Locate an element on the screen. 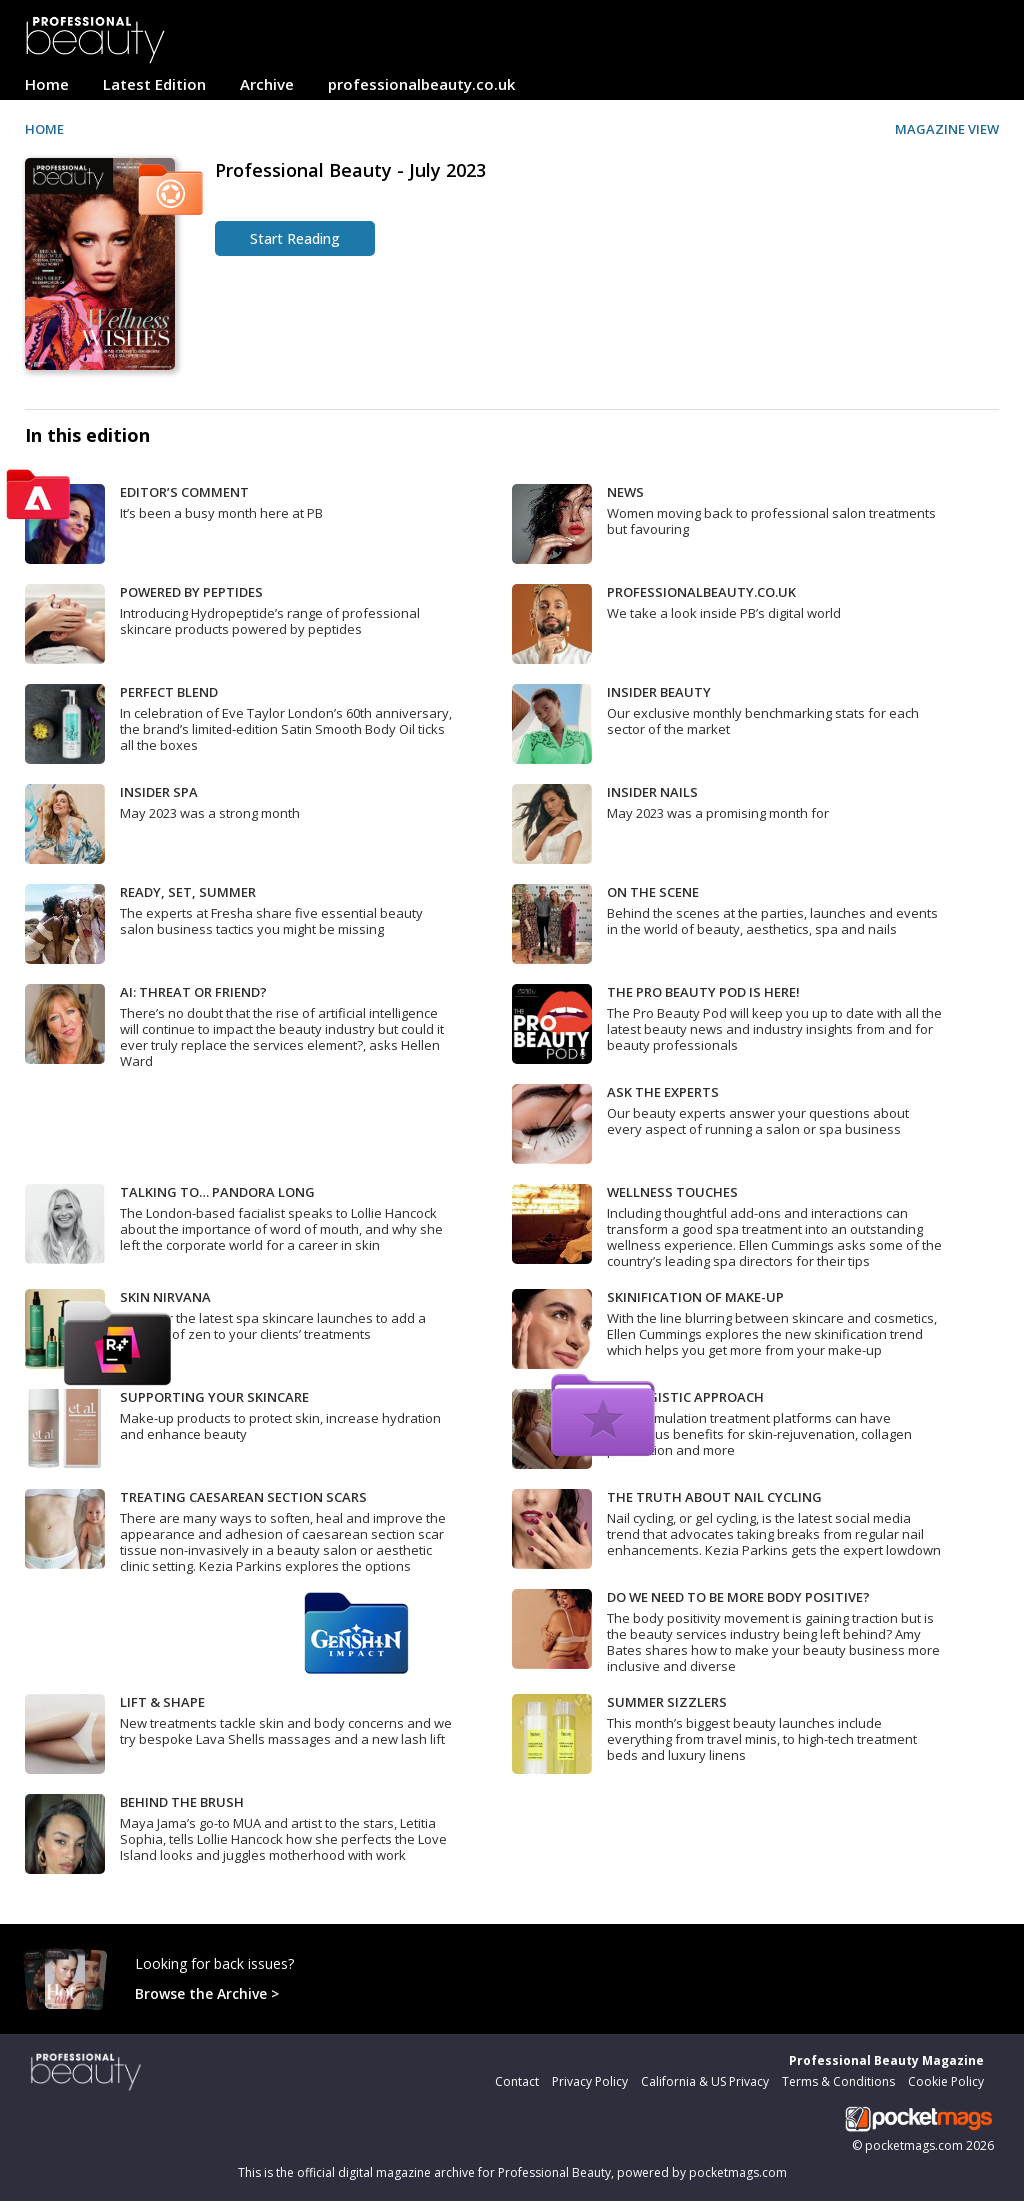 This screenshot has width=1024, height=2201. open corona sdk project folder is located at coordinates (170, 191).